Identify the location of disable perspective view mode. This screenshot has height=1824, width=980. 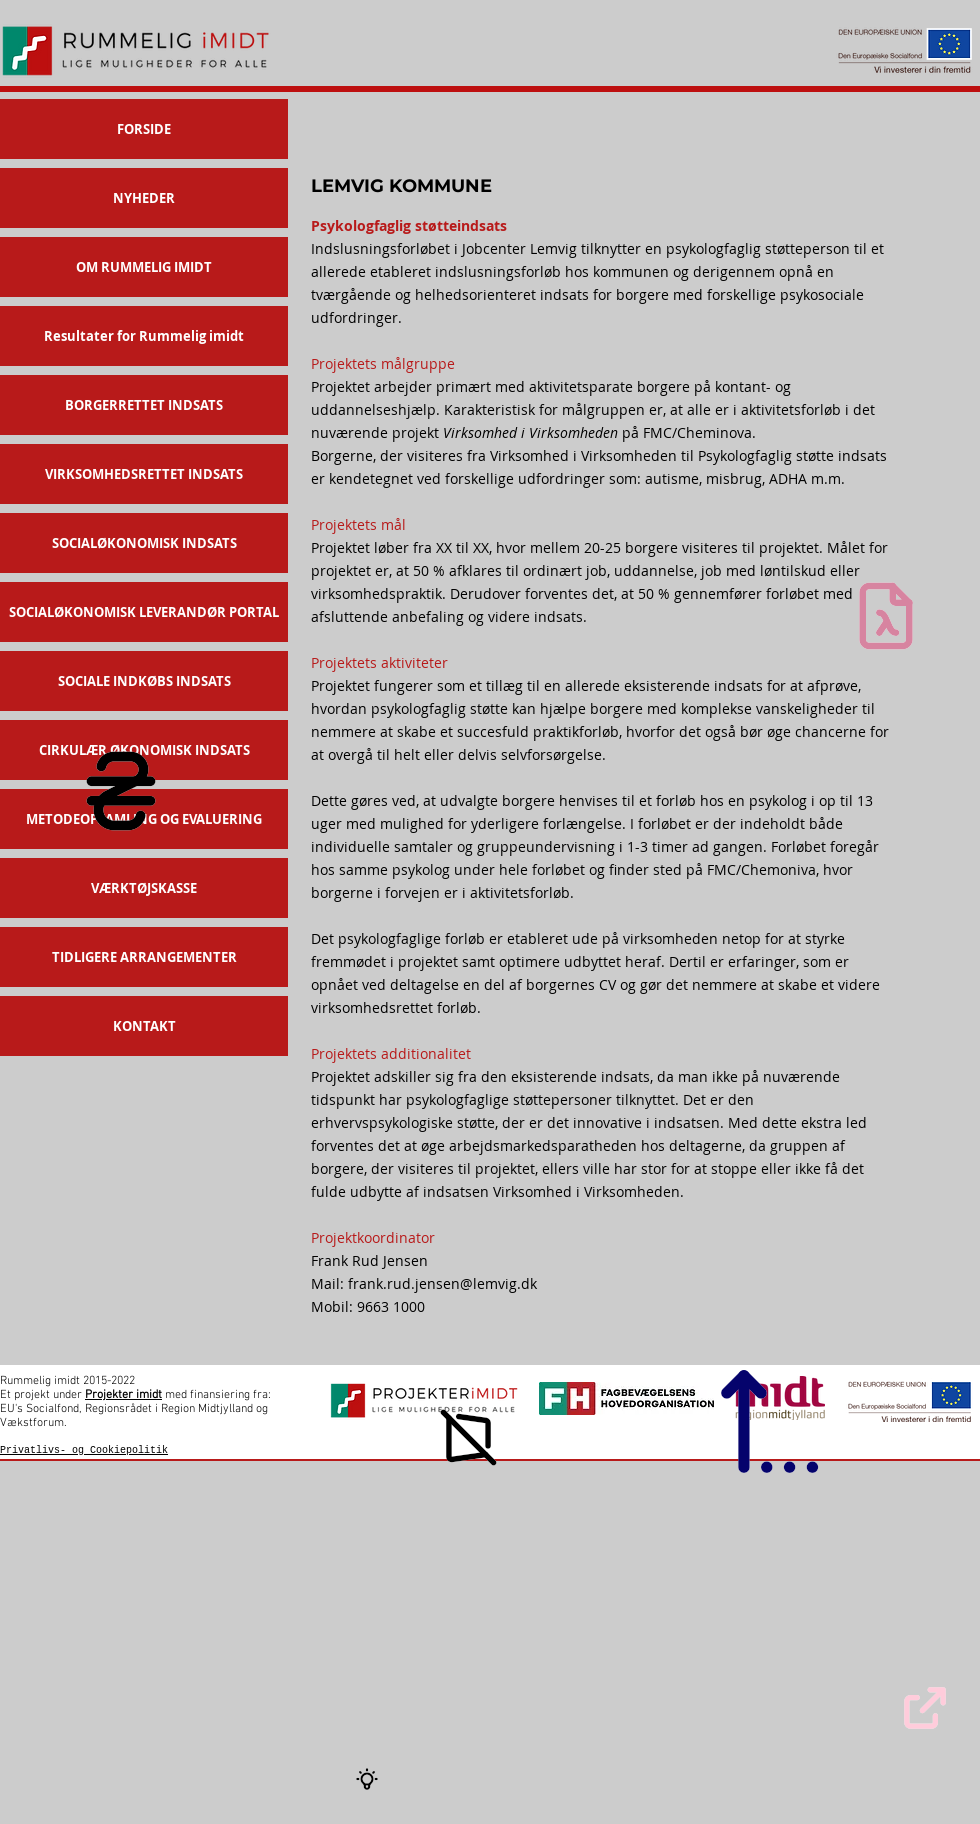
(468, 1437).